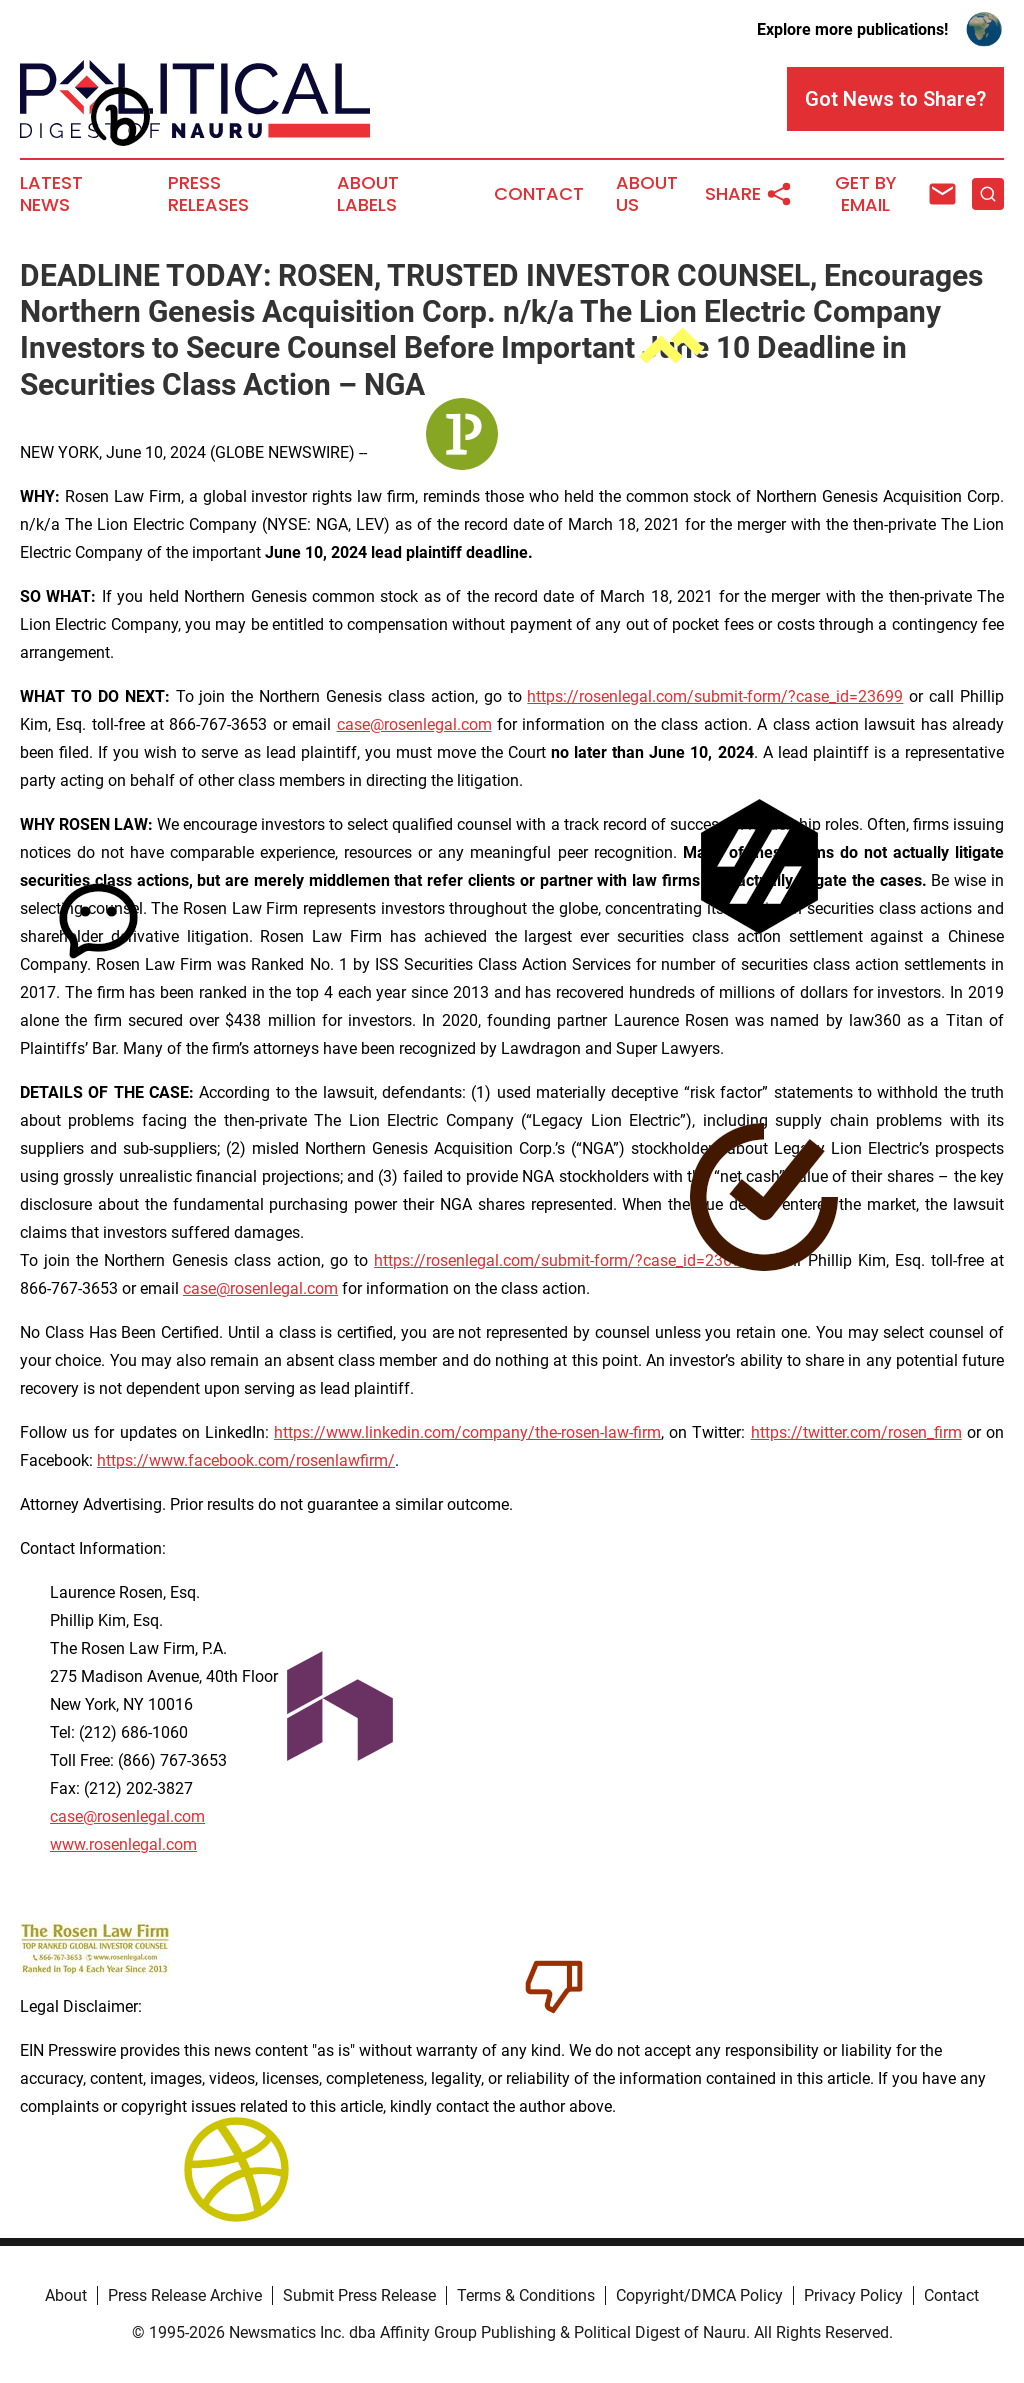  What do you see at coordinates (554, 1984) in the screenshot?
I see `dislike or downvote content` at bounding box center [554, 1984].